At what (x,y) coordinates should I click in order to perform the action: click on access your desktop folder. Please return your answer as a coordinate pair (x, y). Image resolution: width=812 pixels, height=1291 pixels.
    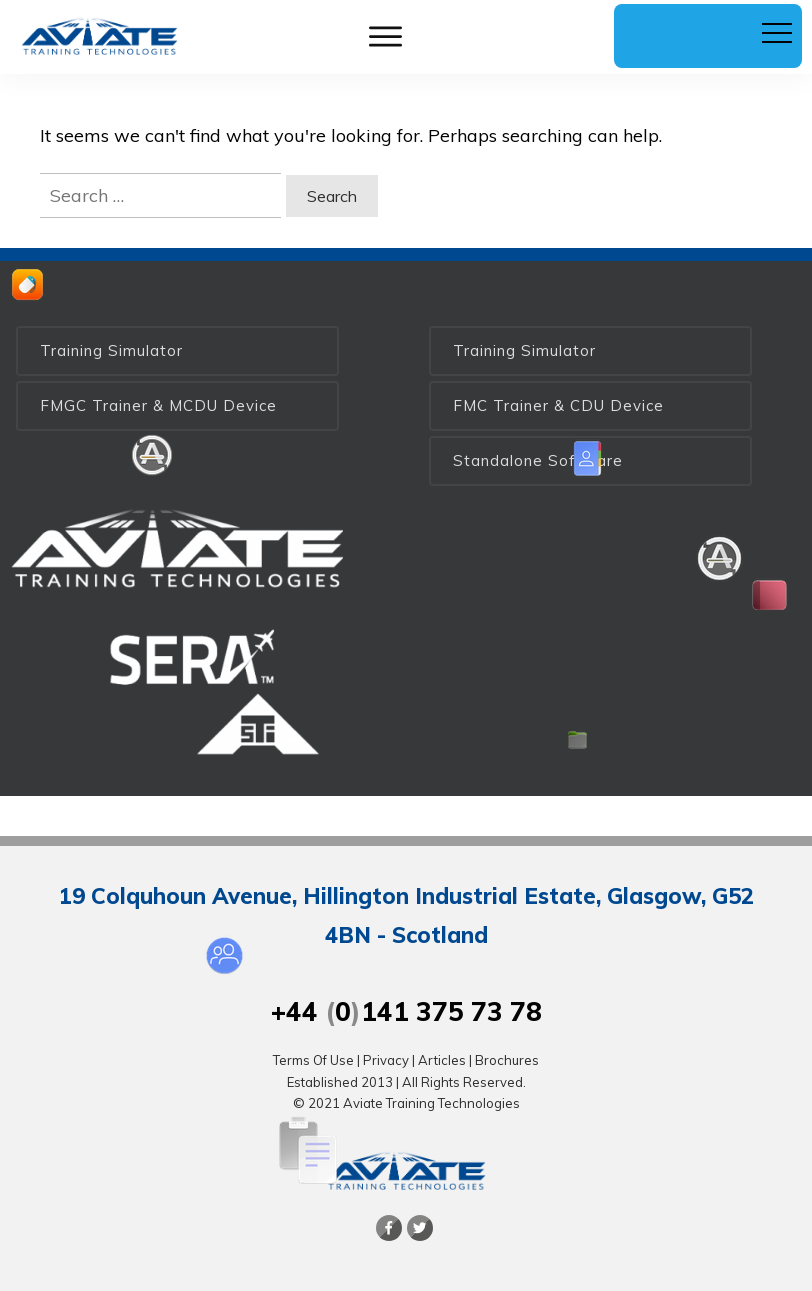
    Looking at the image, I should click on (769, 594).